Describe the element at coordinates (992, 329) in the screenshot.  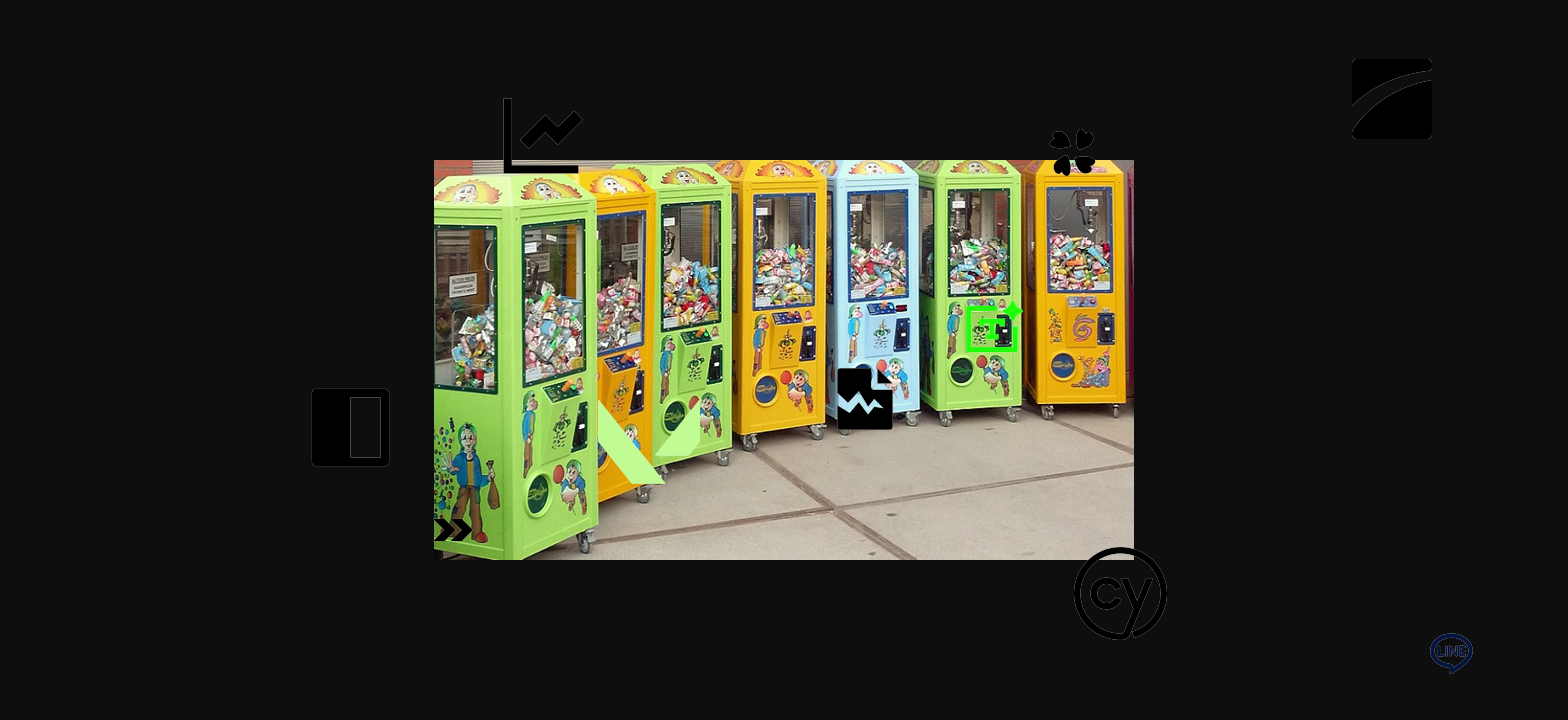
I see `generate text using AI` at that location.